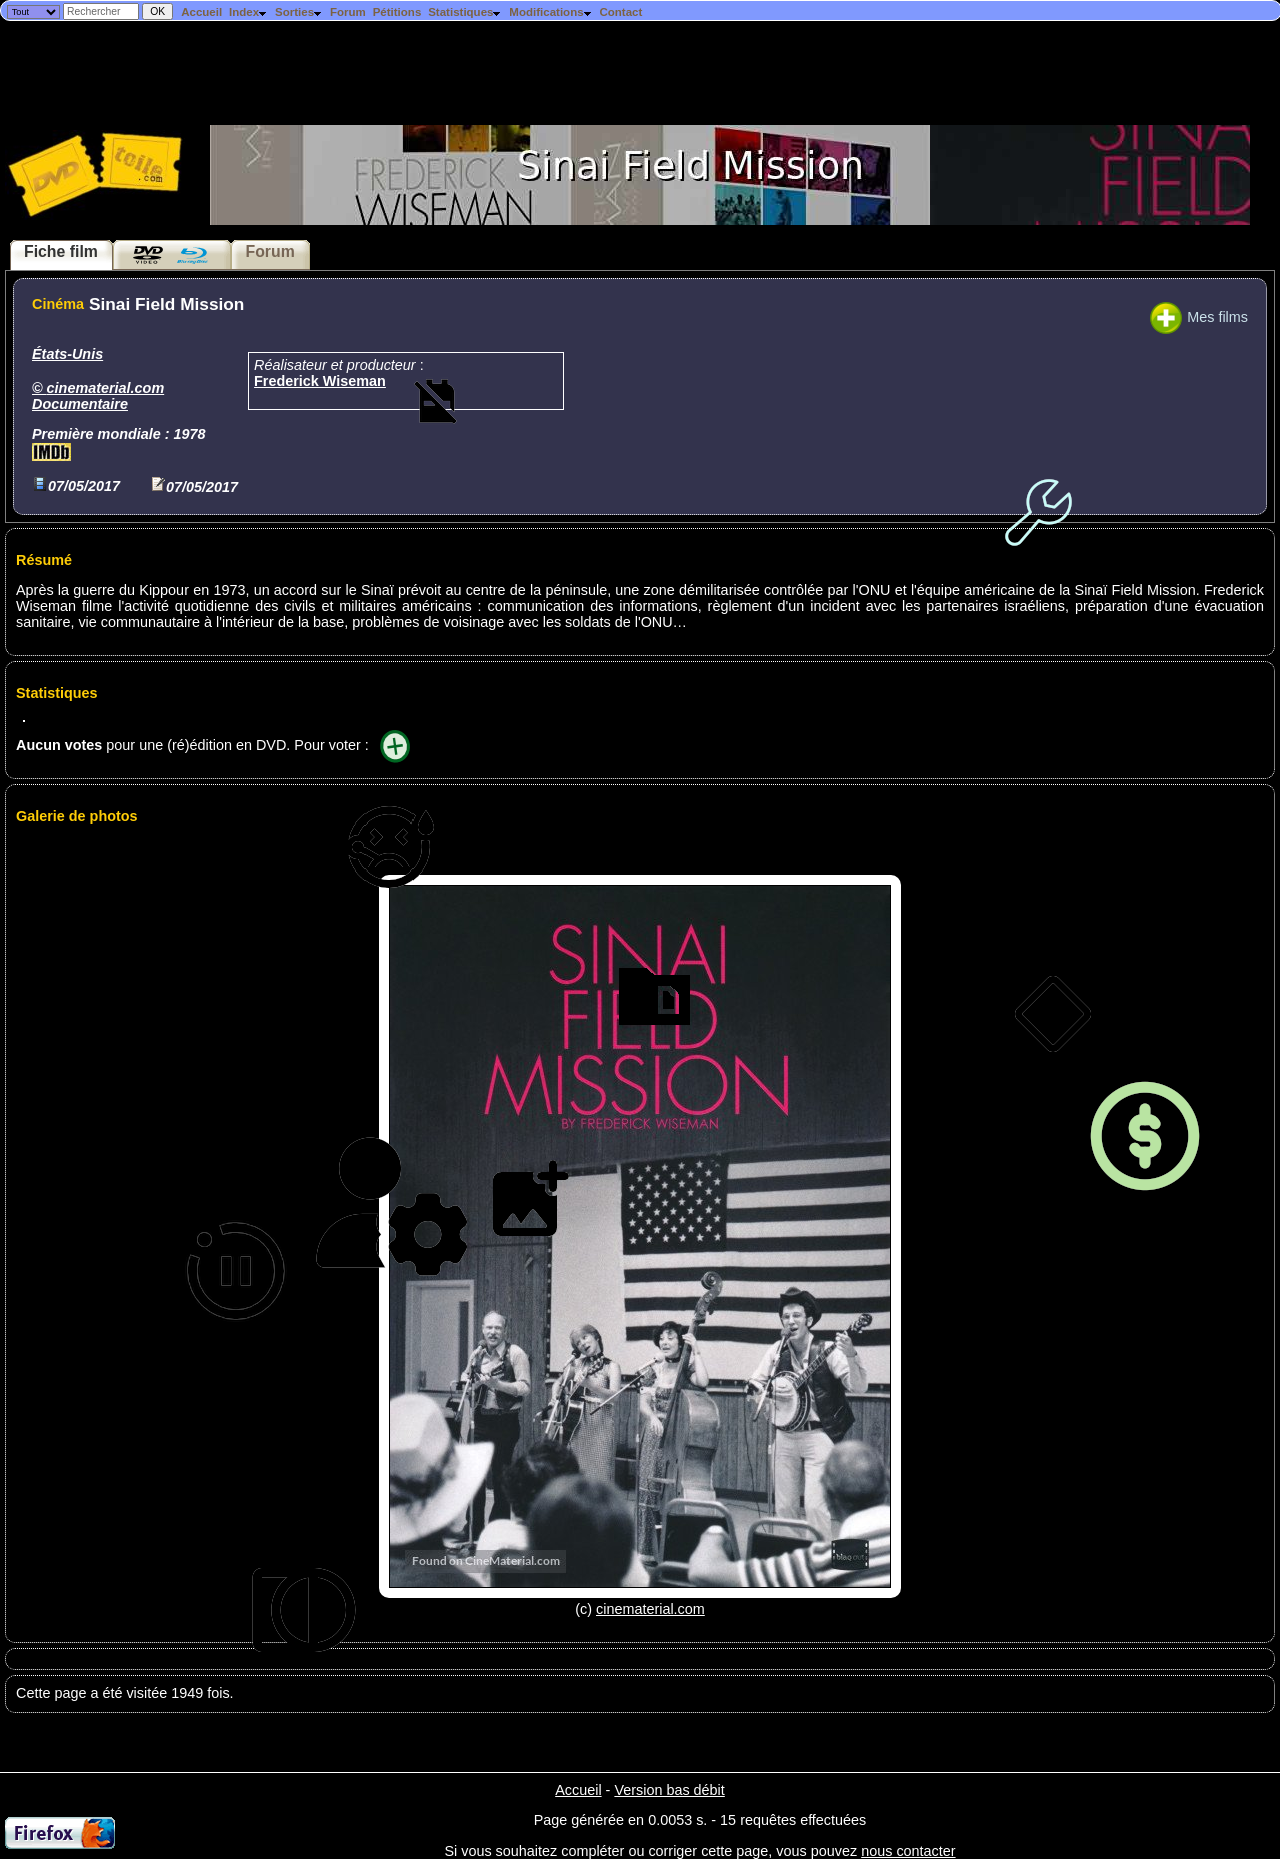 This screenshot has height=1859, width=1280. Describe the element at coordinates (529, 1200) in the screenshot. I see `add a new photo to your collection` at that location.